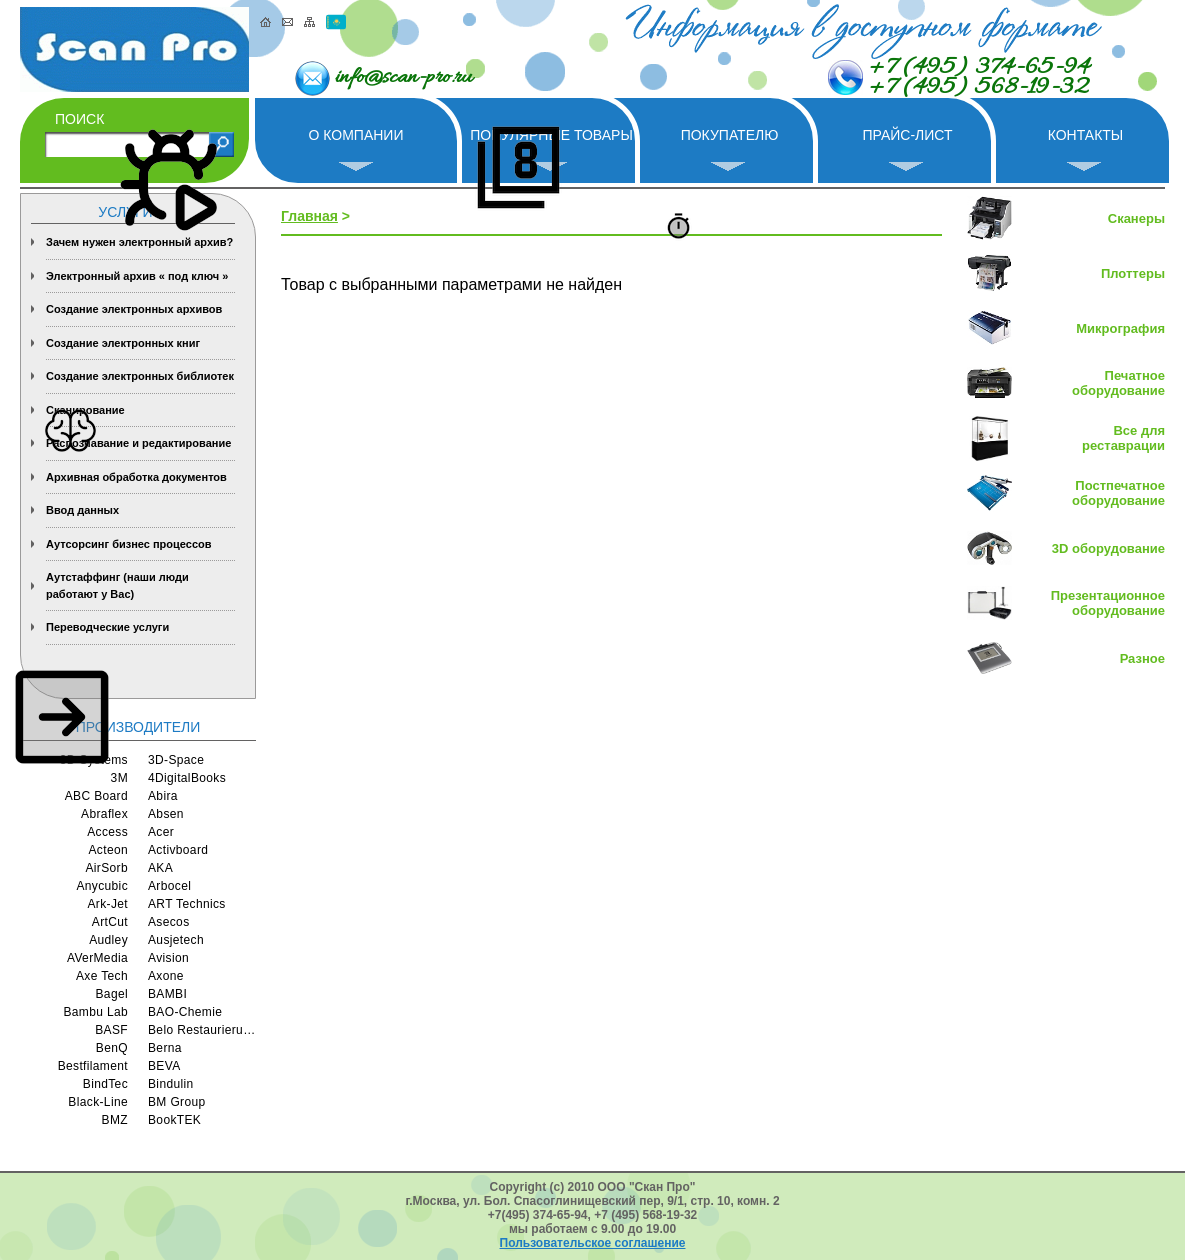 The image size is (1185, 1260). Describe the element at coordinates (518, 167) in the screenshot. I see `filter or view 8 items` at that location.